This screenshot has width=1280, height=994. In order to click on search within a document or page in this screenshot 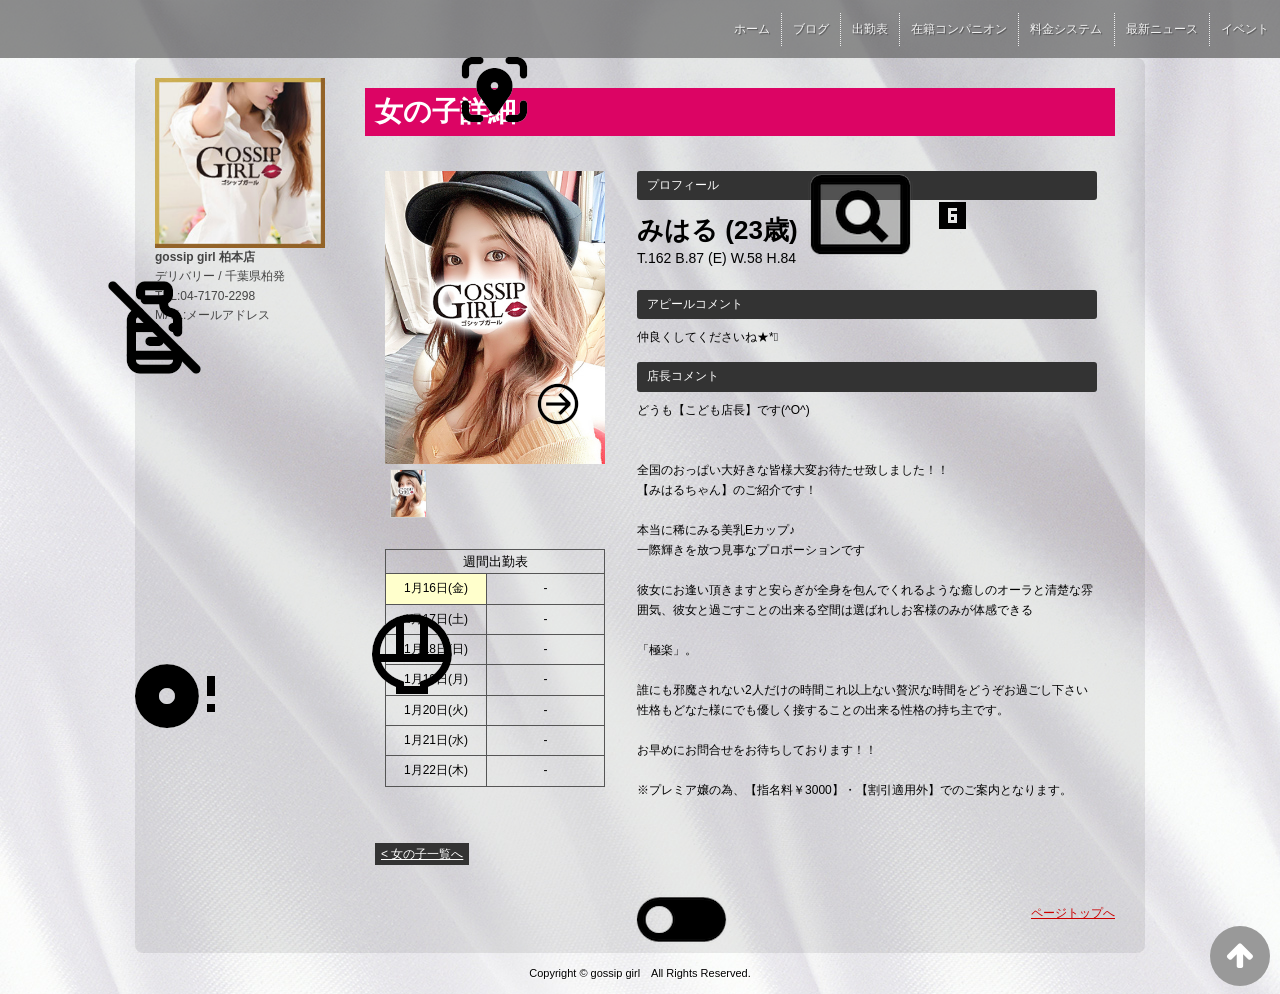, I will do `click(860, 214)`.